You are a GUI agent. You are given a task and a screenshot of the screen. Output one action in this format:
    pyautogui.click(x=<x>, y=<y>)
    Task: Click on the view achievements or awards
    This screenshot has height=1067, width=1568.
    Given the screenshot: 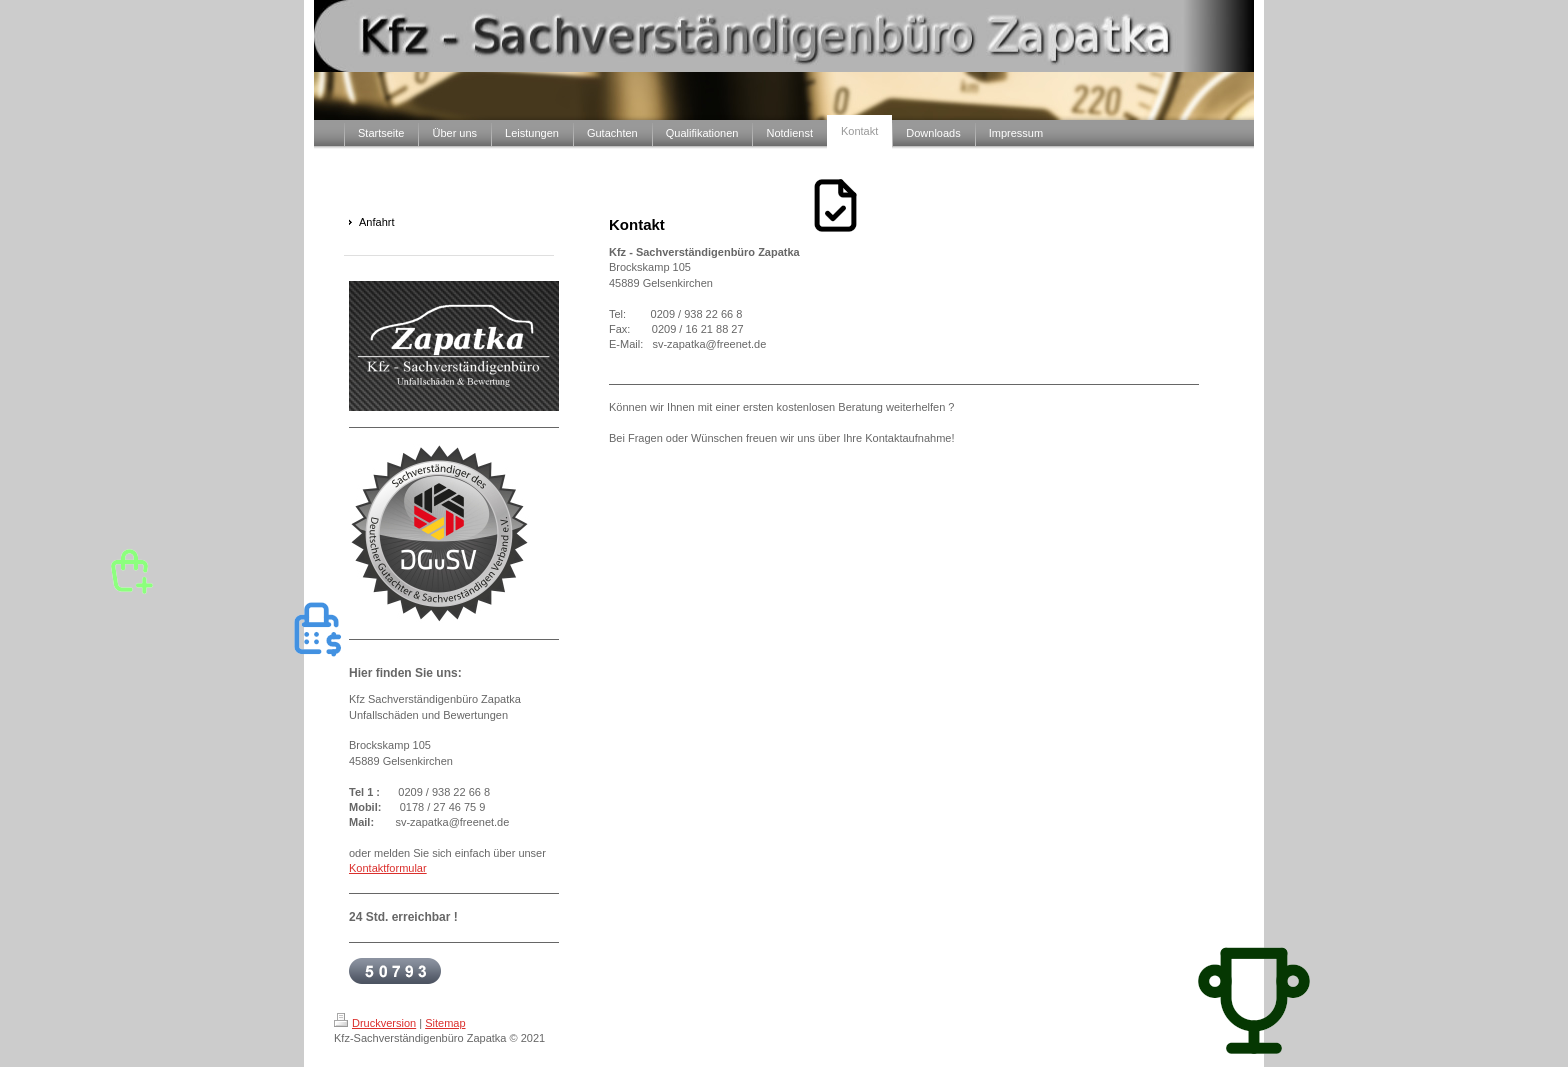 What is the action you would take?
    pyautogui.click(x=1254, y=998)
    